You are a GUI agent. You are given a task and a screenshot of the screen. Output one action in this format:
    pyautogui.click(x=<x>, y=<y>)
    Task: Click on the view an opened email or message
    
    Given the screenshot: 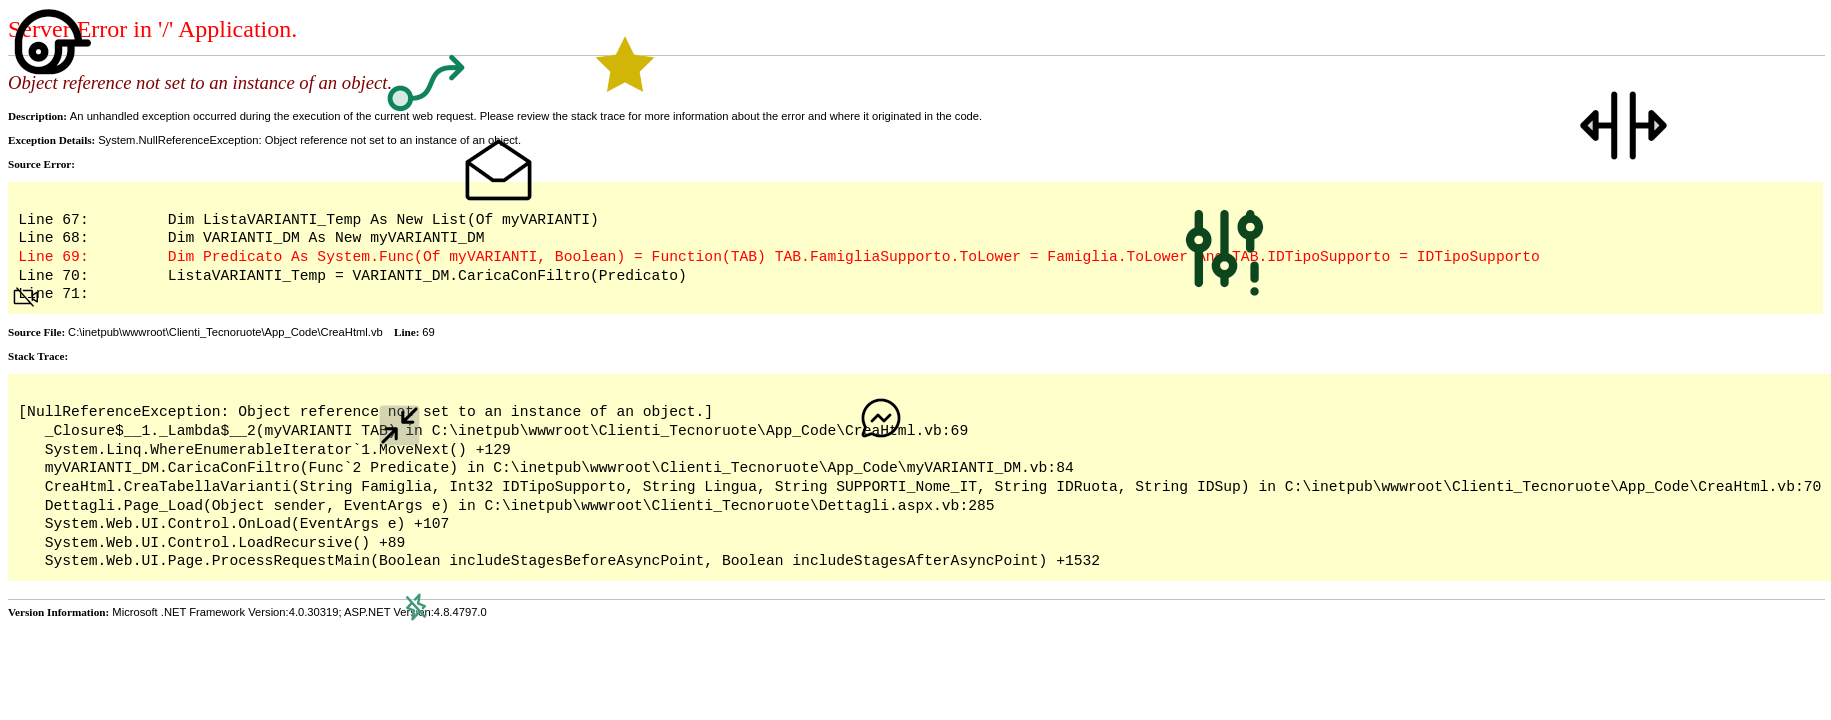 What is the action you would take?
    pyautogui.click(x=498, y=172)
    